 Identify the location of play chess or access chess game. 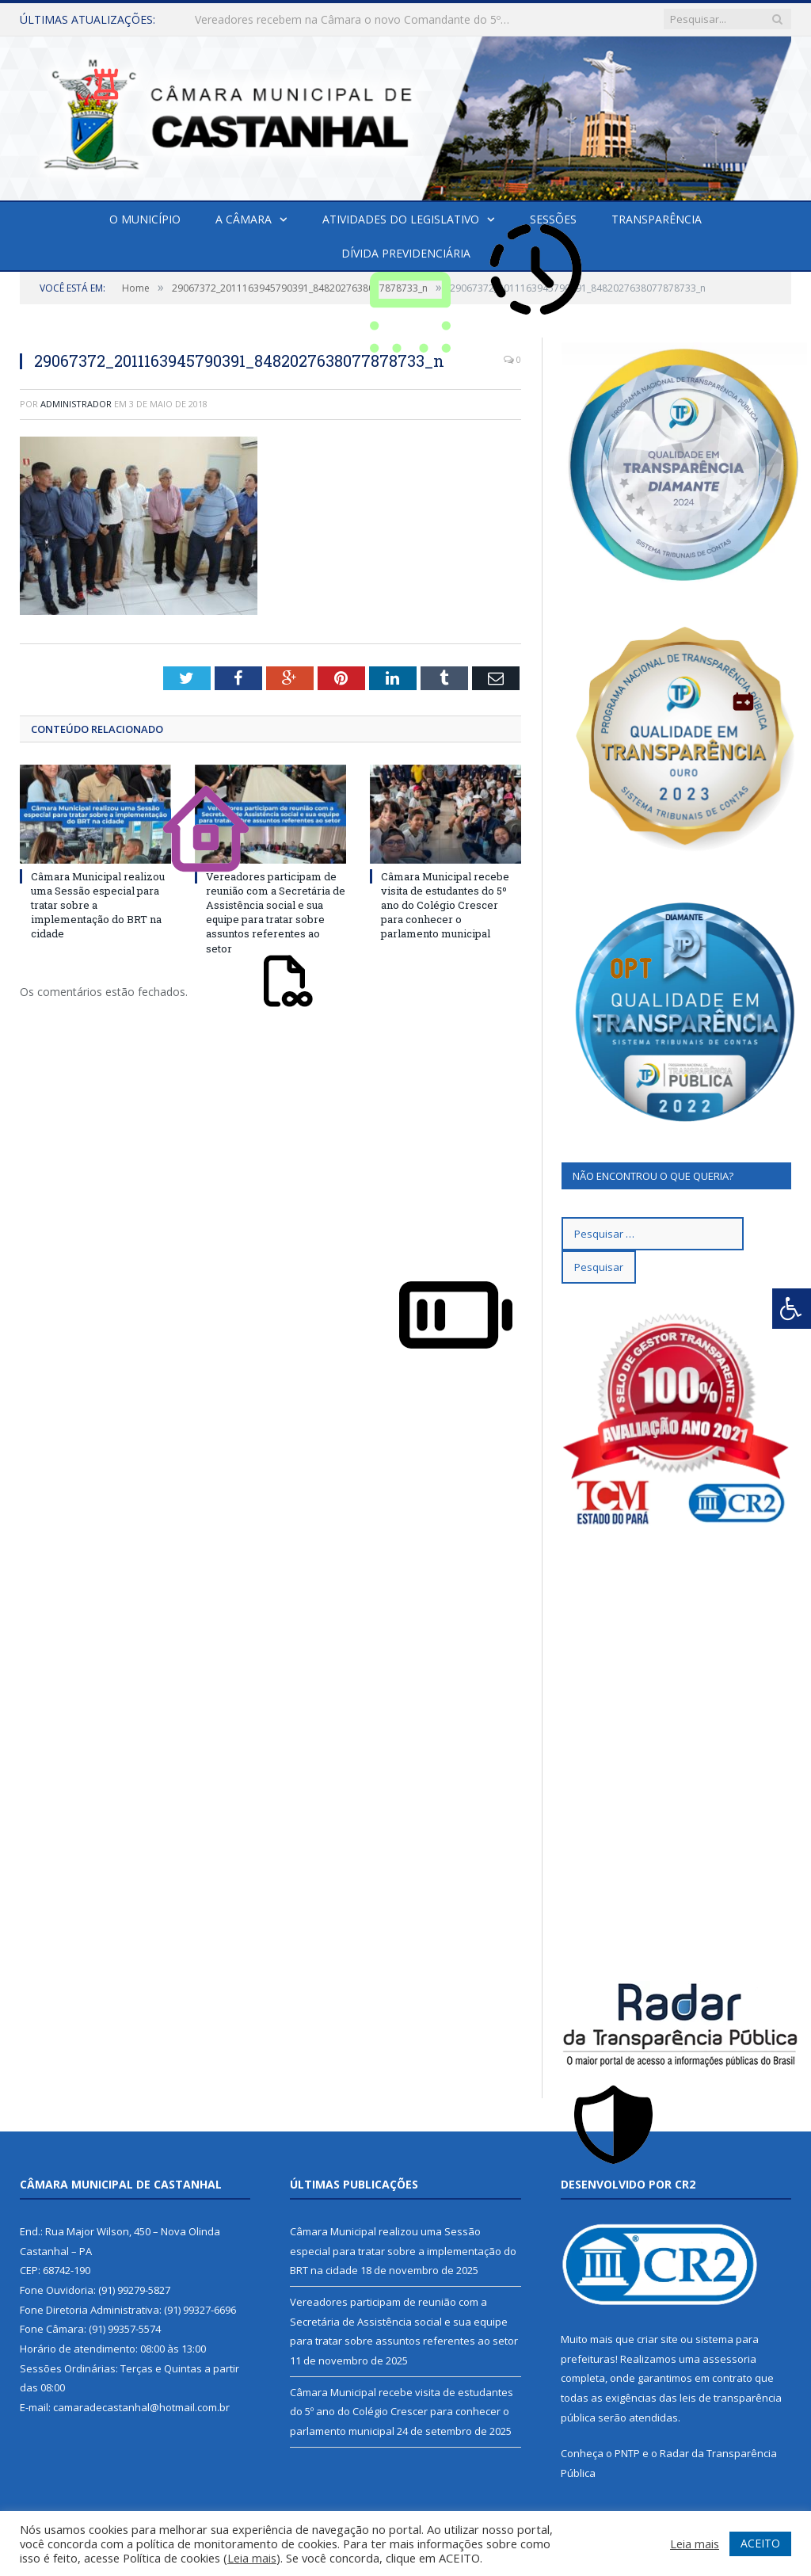
(106, 84).